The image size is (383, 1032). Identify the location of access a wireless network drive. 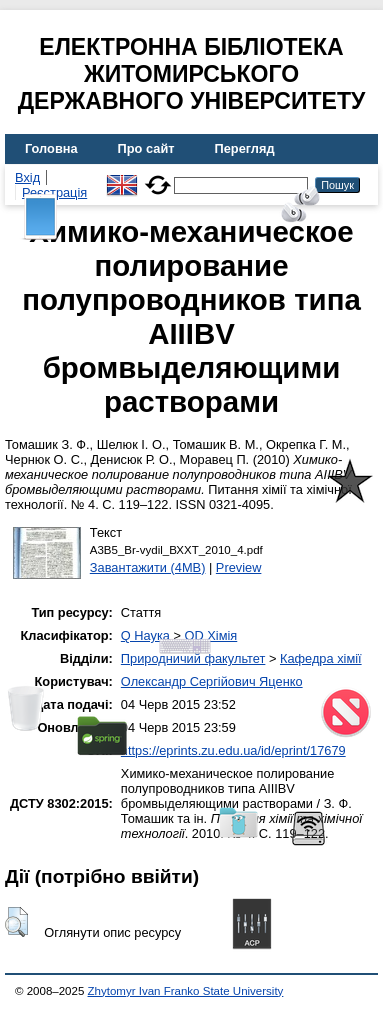
(308, 828).